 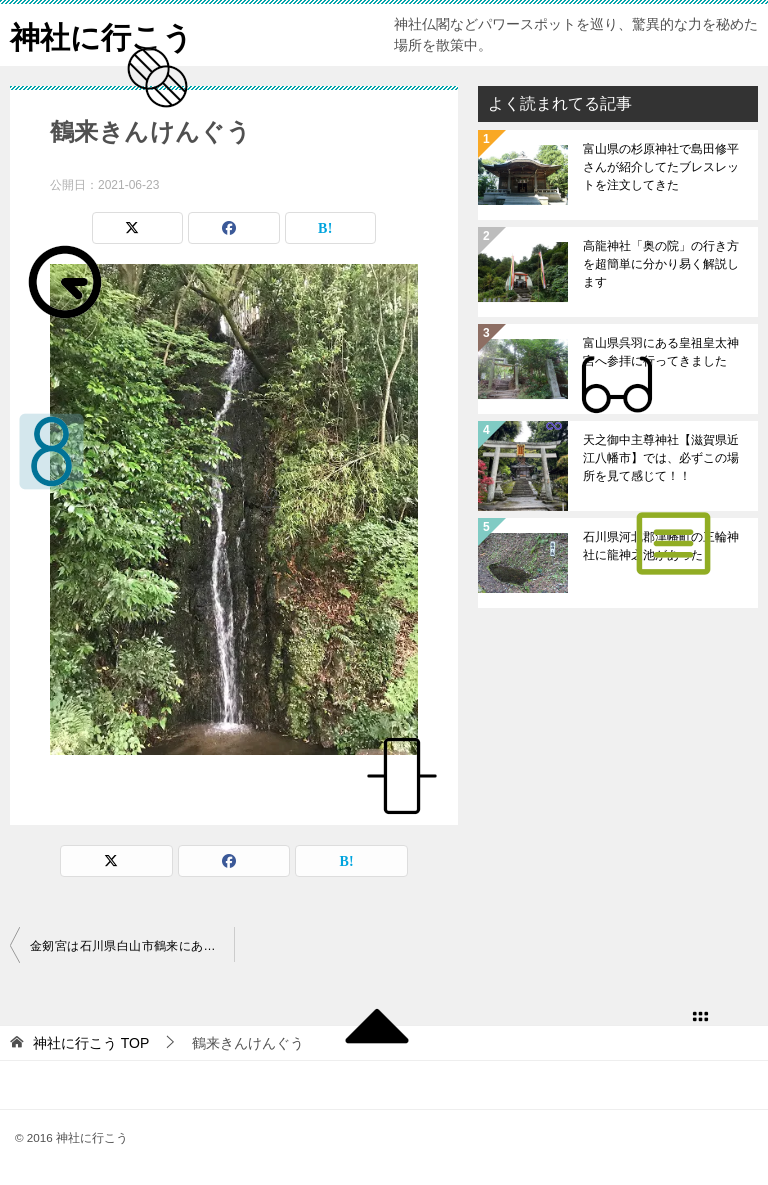 I want to click on indicates afternoon time or PM hours, so click(x=65, y=282).